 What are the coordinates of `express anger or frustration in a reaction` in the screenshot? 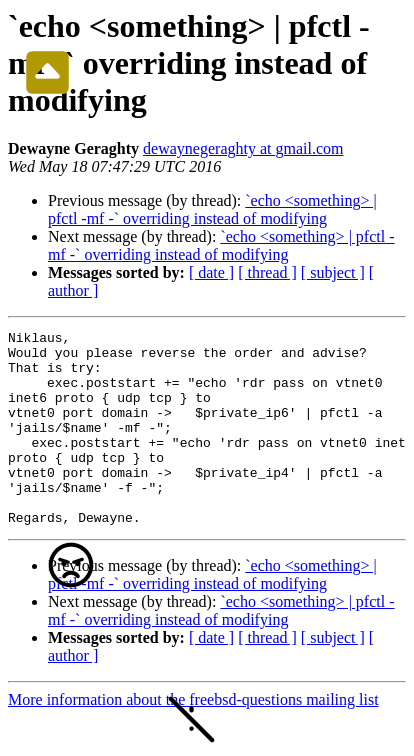 It's located at (71, 565).